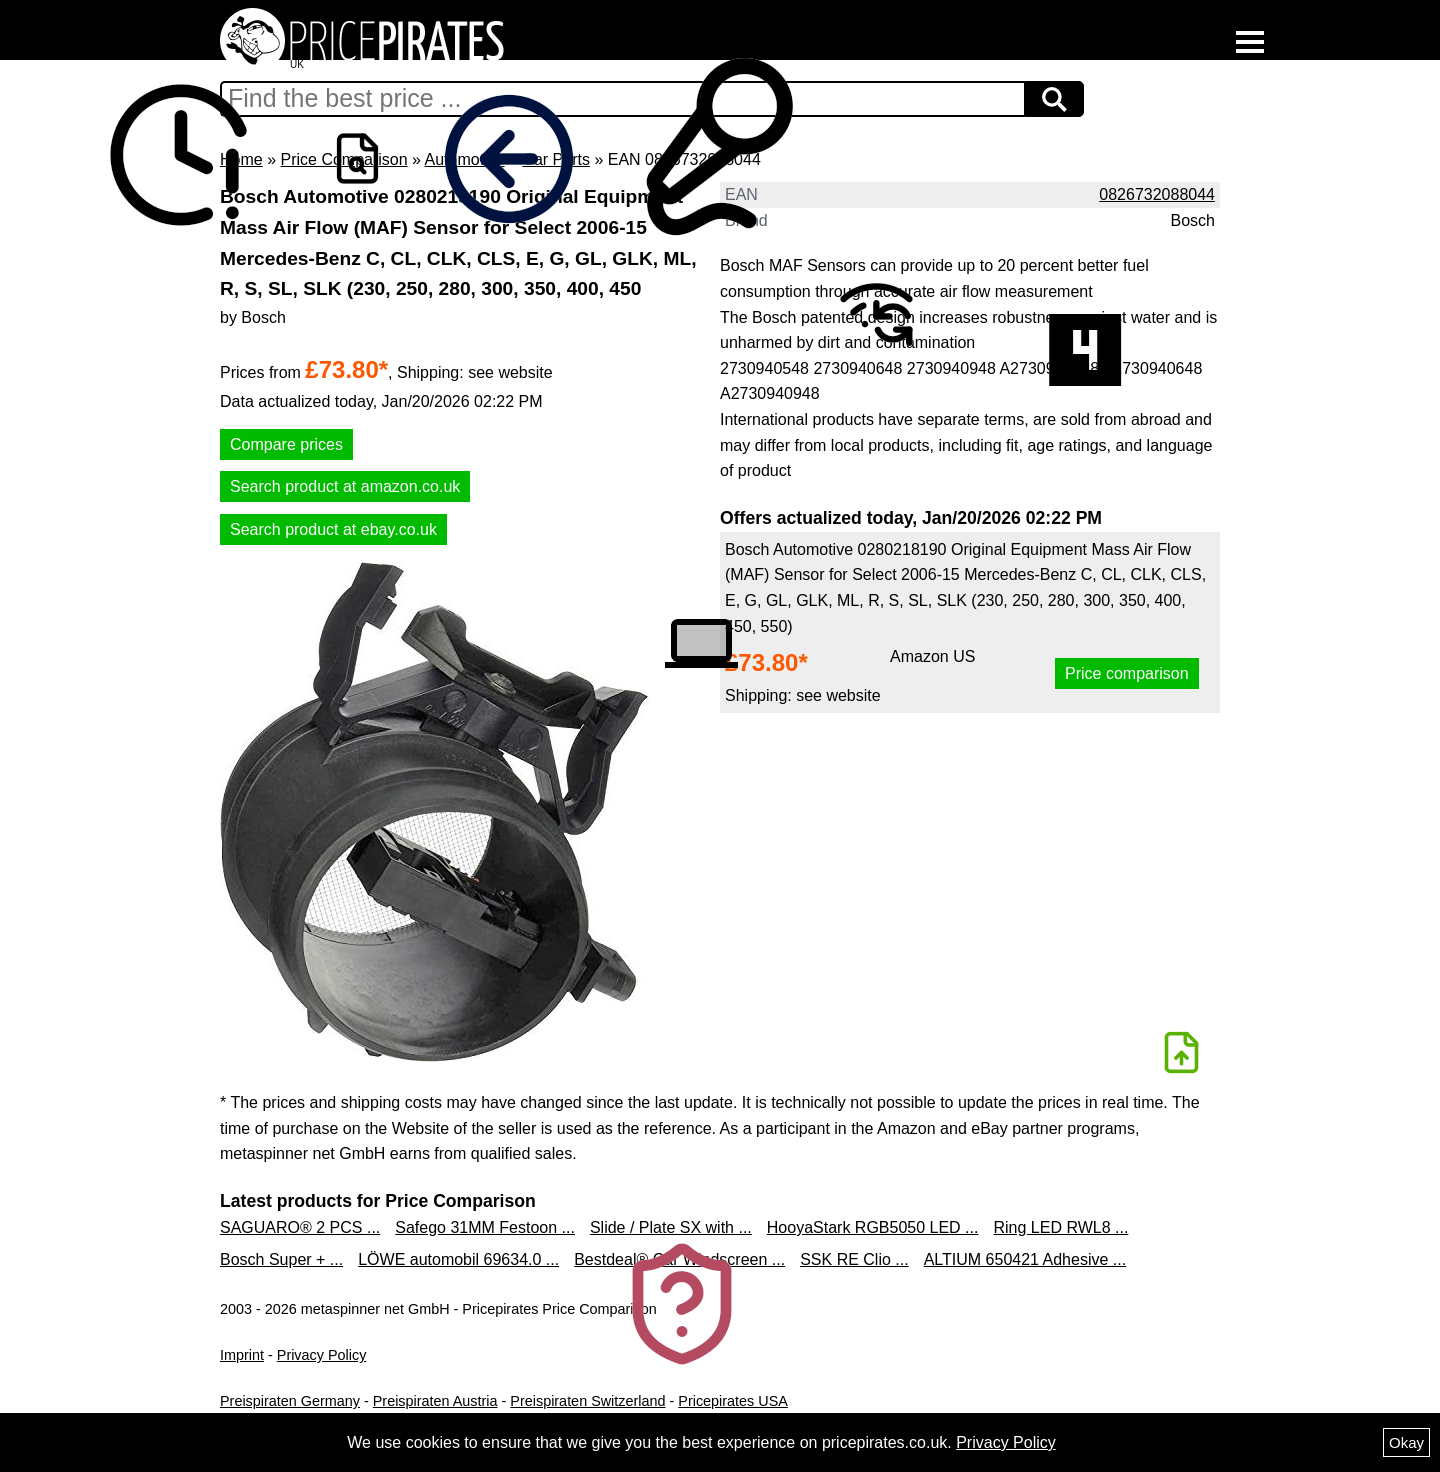  I want to click on sync data over wifi connection, so click(876, 309).